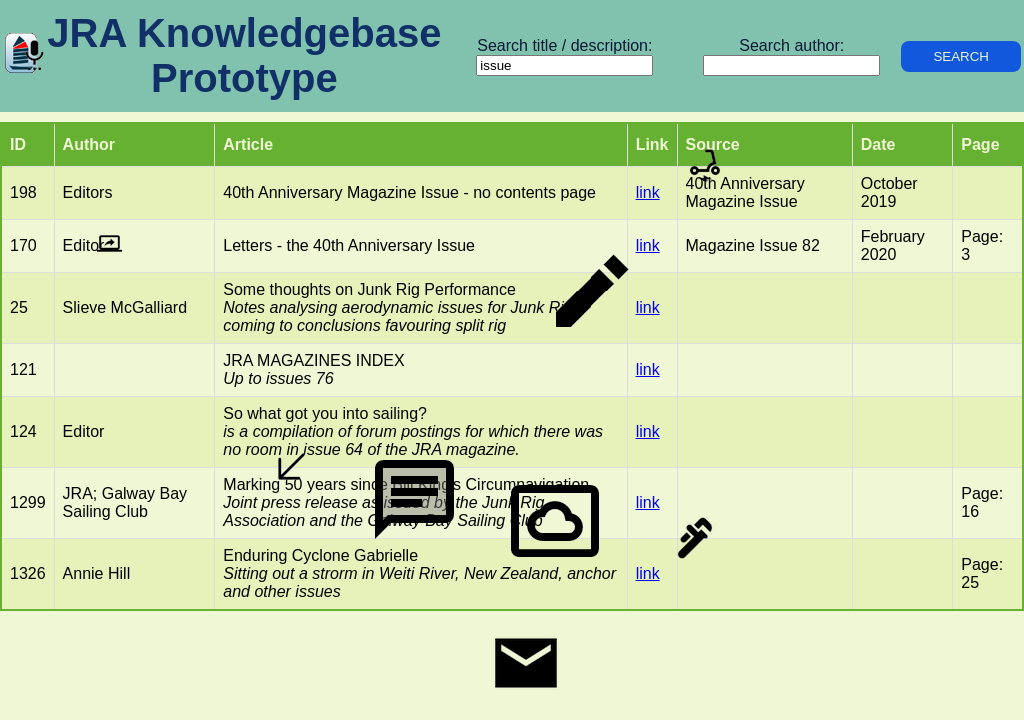 The width and height of the screenshot is (1024, 720). What do you see at coordinates (414, 499) in the screenshot?
I see `open chat or messaging` at bounding box center [414, 499].